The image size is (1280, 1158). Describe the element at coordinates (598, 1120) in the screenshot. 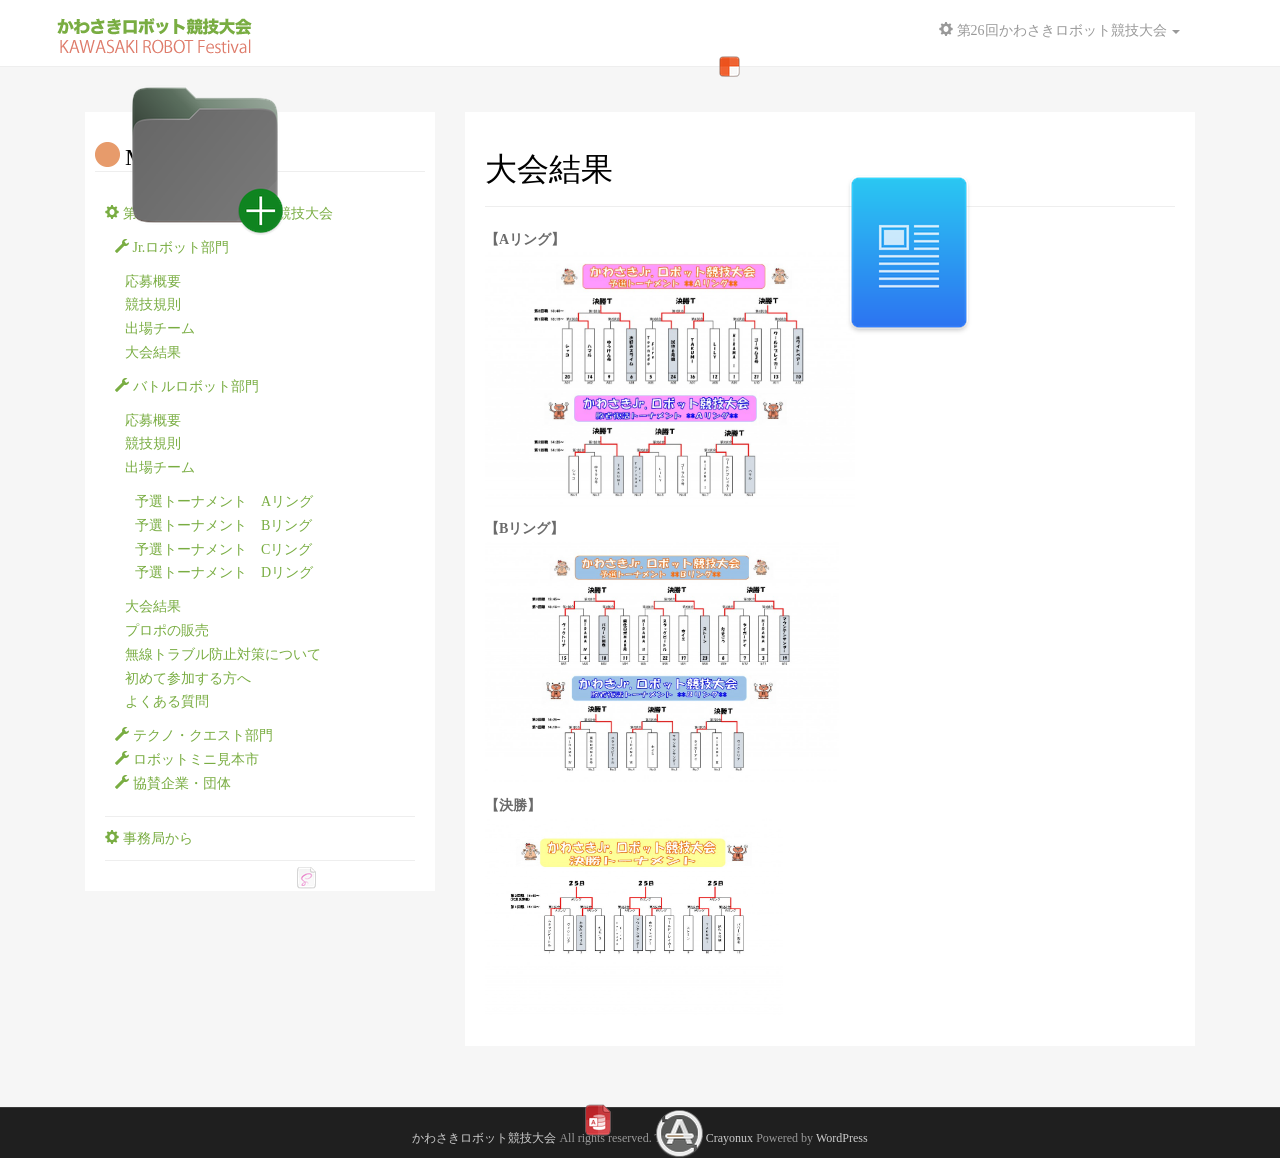

I see `microsoft access database file` at that location.